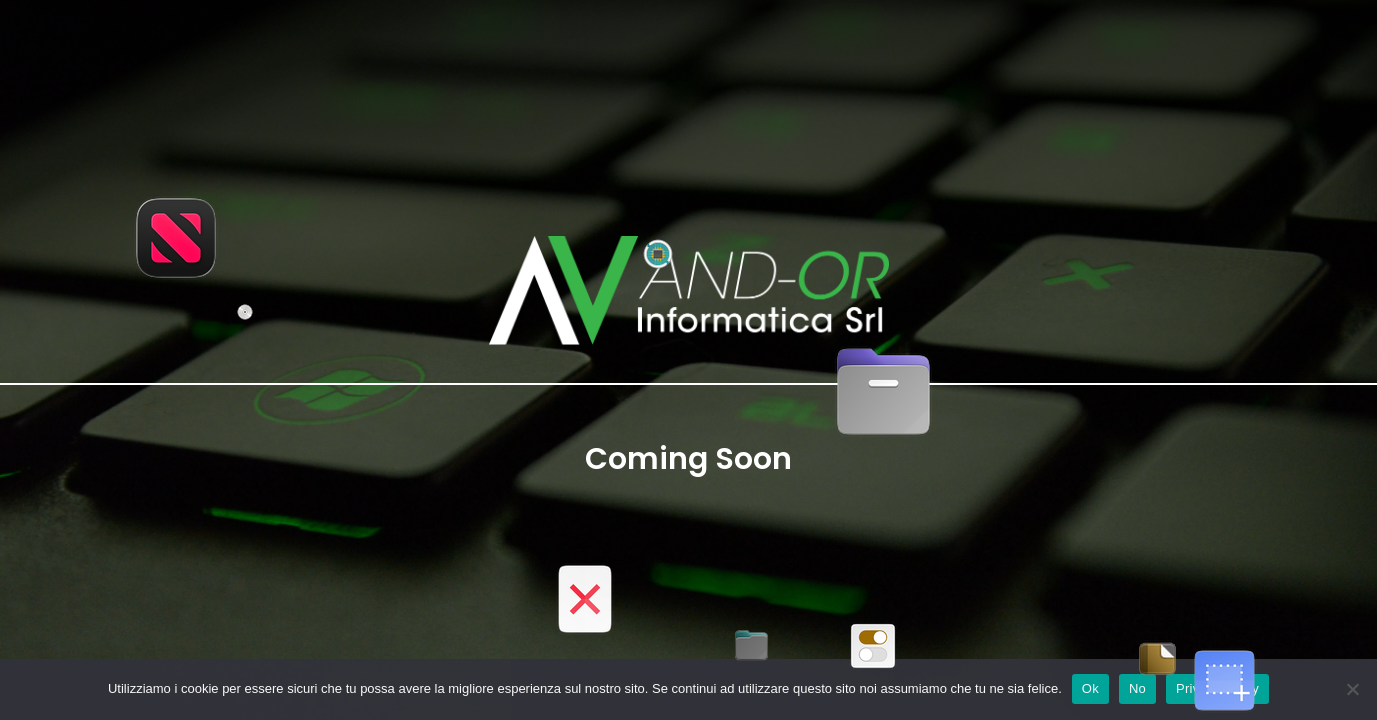 The width and height of the screenshot is (1377, 720). What do you see at coordinates (585, 599) in the screenshot?
I see `indicates a broken or invalid symbolic link` at bounding box center [585, 599].